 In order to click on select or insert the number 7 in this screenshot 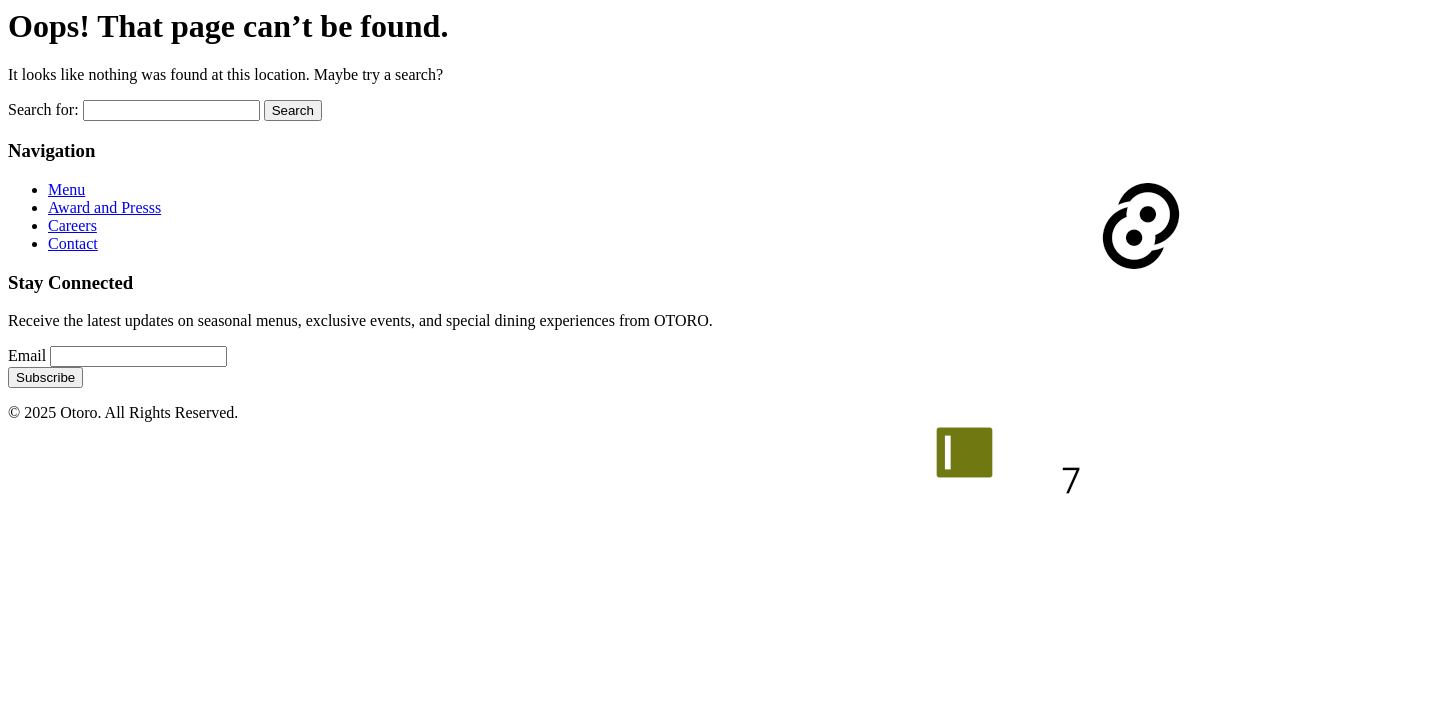, I will do `click(1070, 480)`.